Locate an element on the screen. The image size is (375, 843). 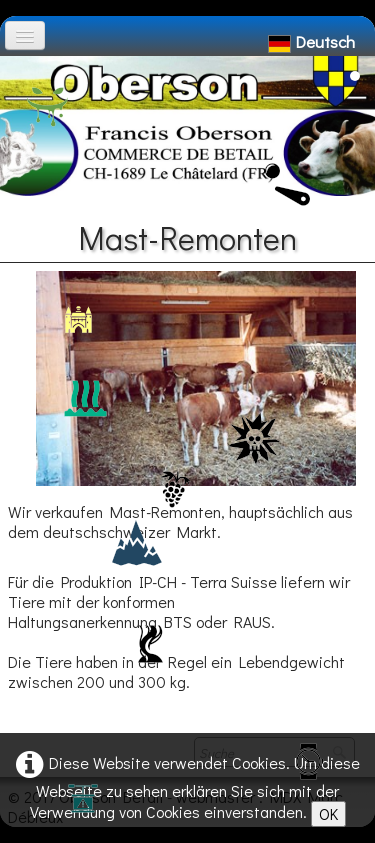
indicates a magic or mystical item in inventory is located at coordinates (149, 644).